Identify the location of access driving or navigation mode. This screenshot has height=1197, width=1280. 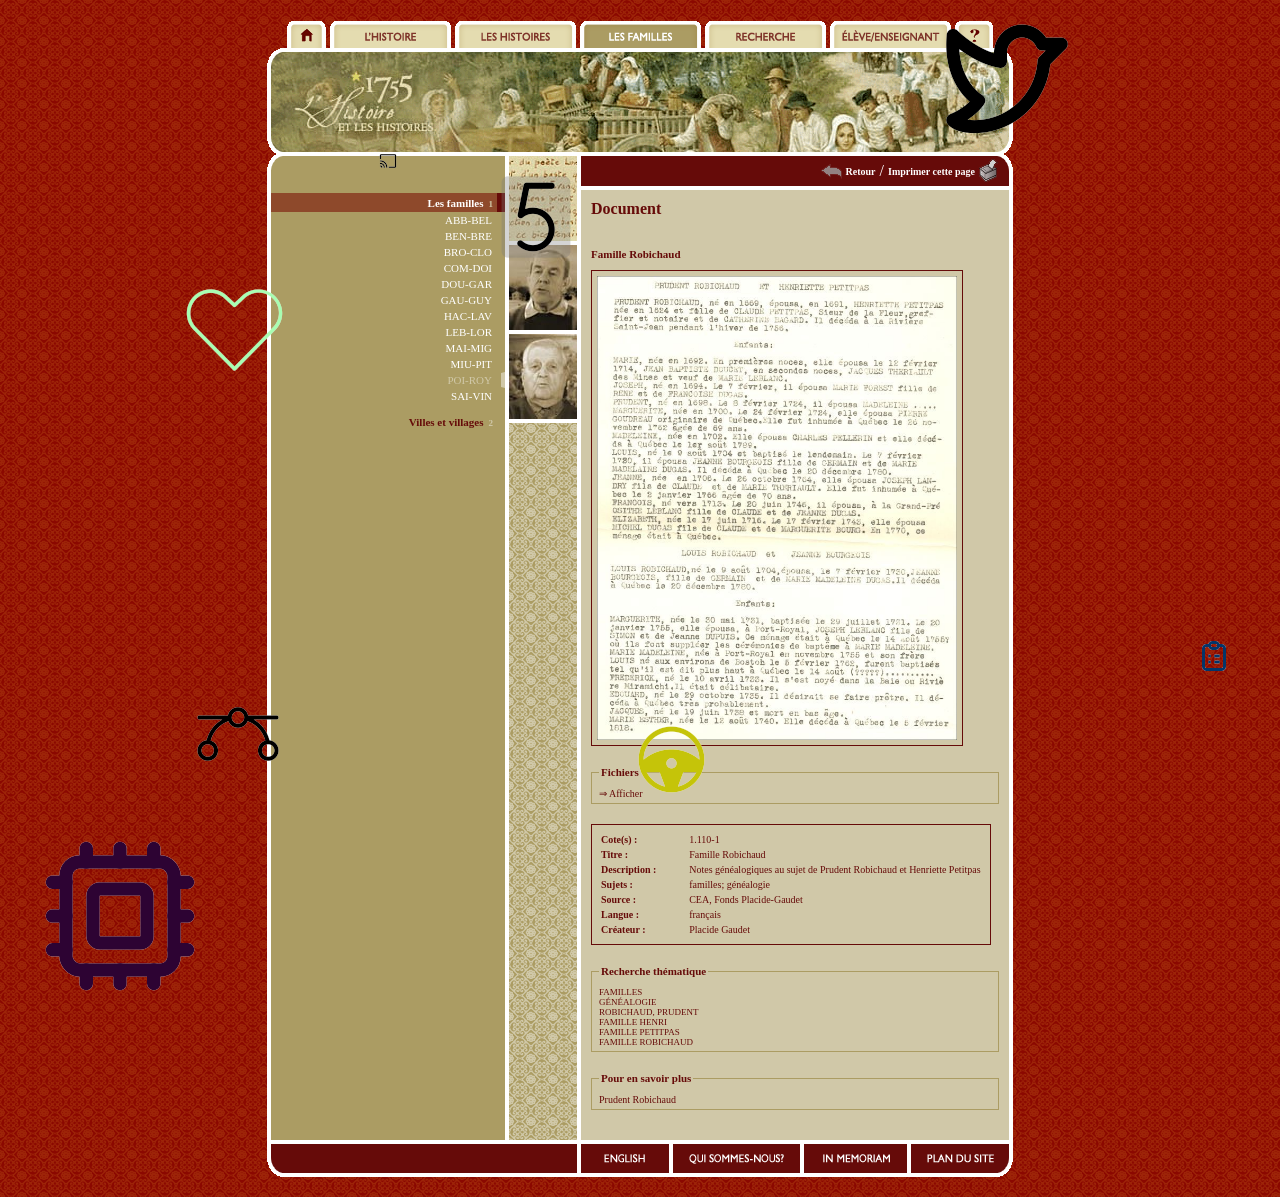
(671, 759).